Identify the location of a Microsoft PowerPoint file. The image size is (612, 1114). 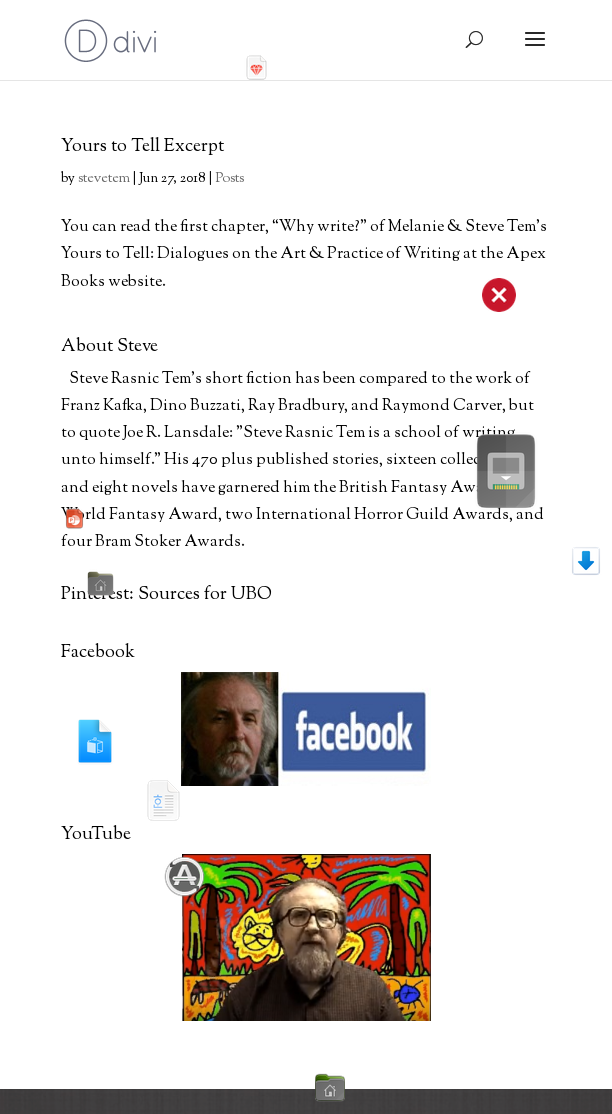
(74, 518).